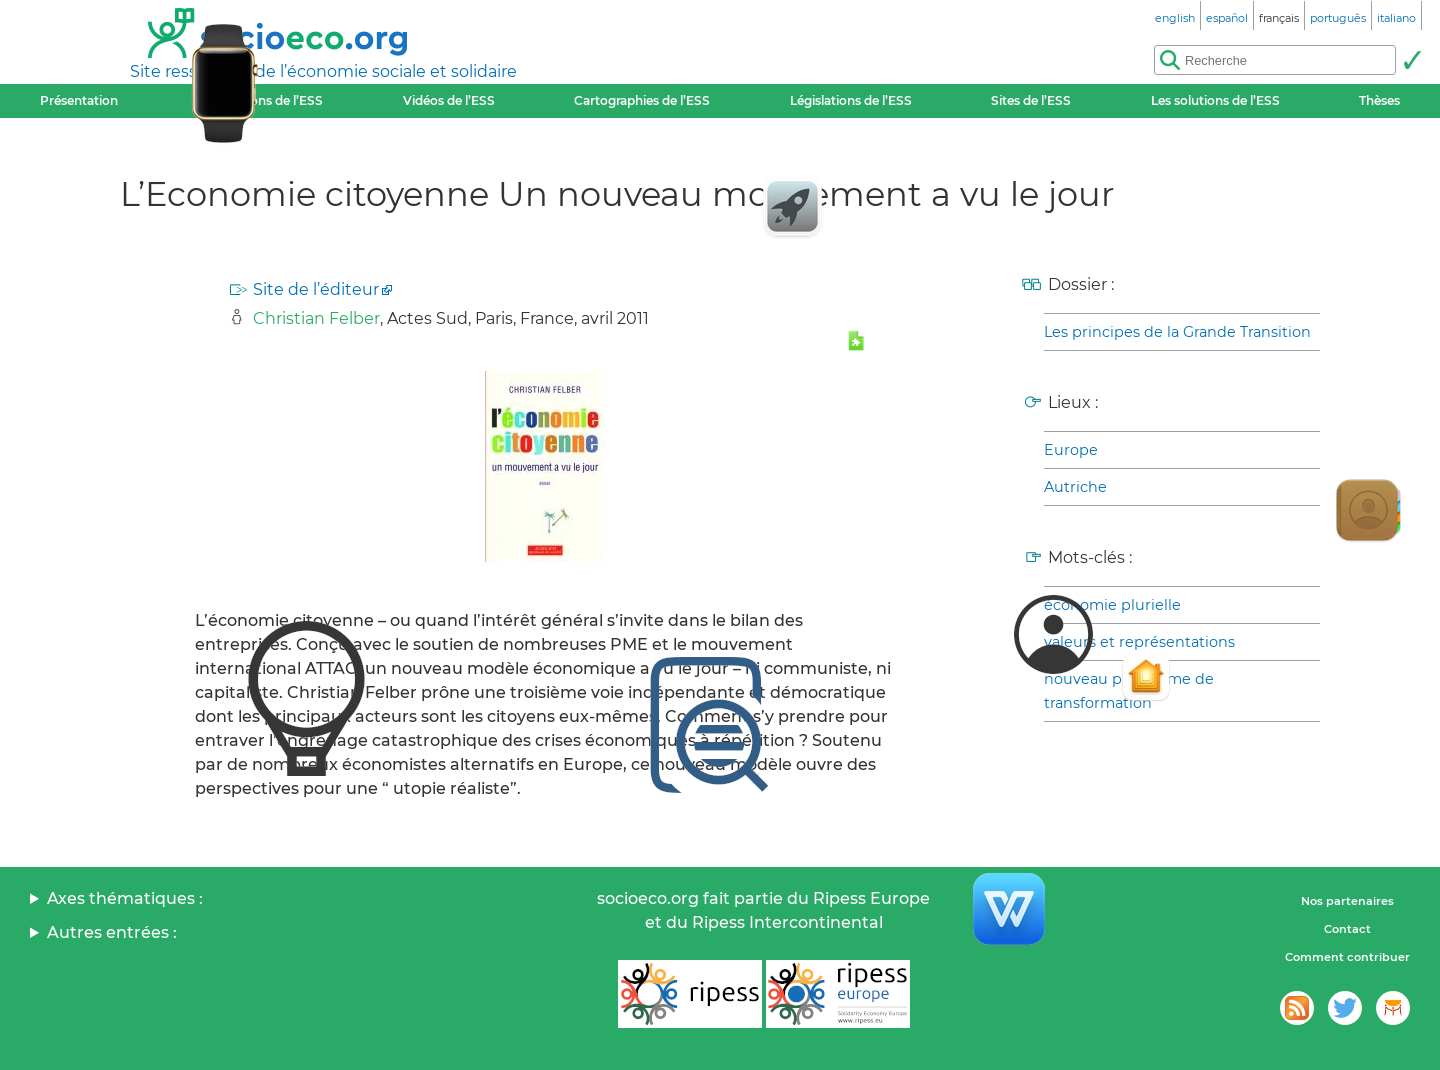 This screenshot has width=1440, height=1070. What do you see at coordinates (710, 725) in the screenshot?
I see `open document viewer app` at bounding box center [710, 725].